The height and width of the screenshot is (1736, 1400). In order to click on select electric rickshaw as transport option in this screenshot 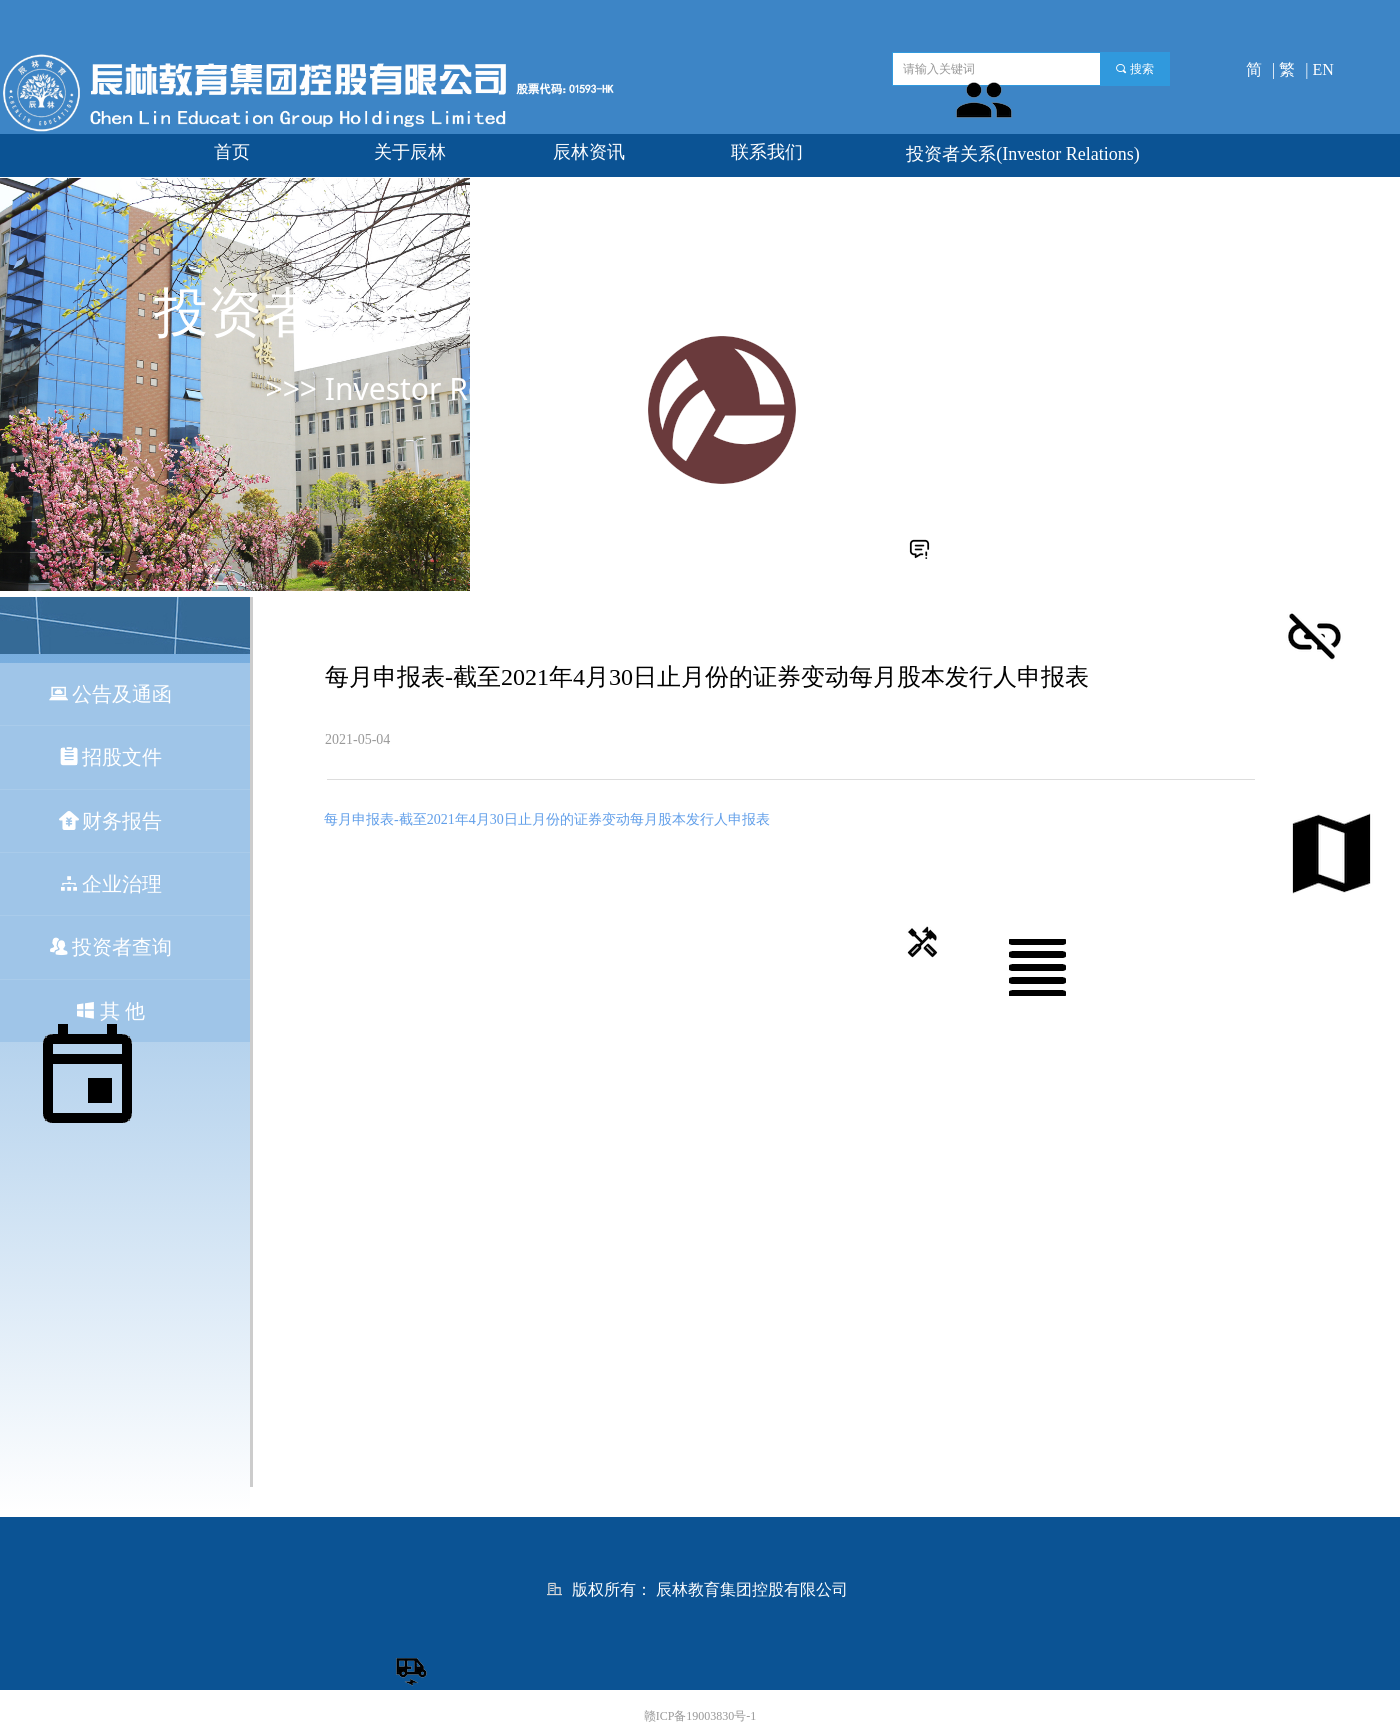, I will do `click(411, 1670)`.